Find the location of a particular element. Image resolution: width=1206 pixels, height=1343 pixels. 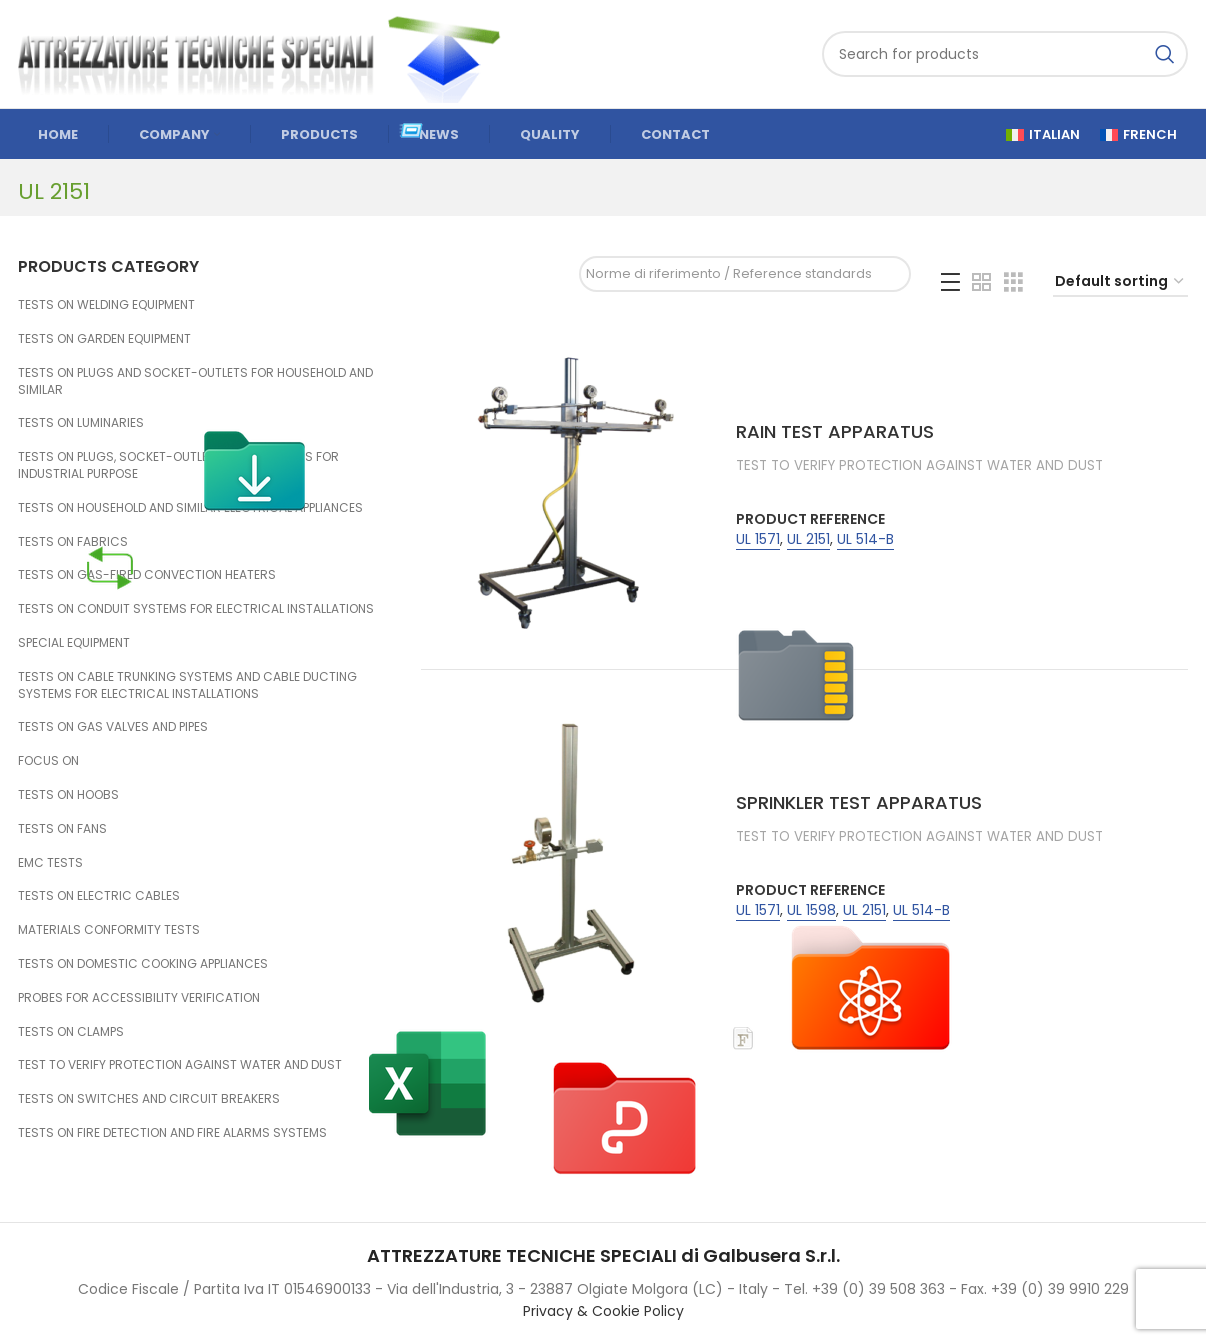

a fortran source code file is located at coordinates (743, 1038).